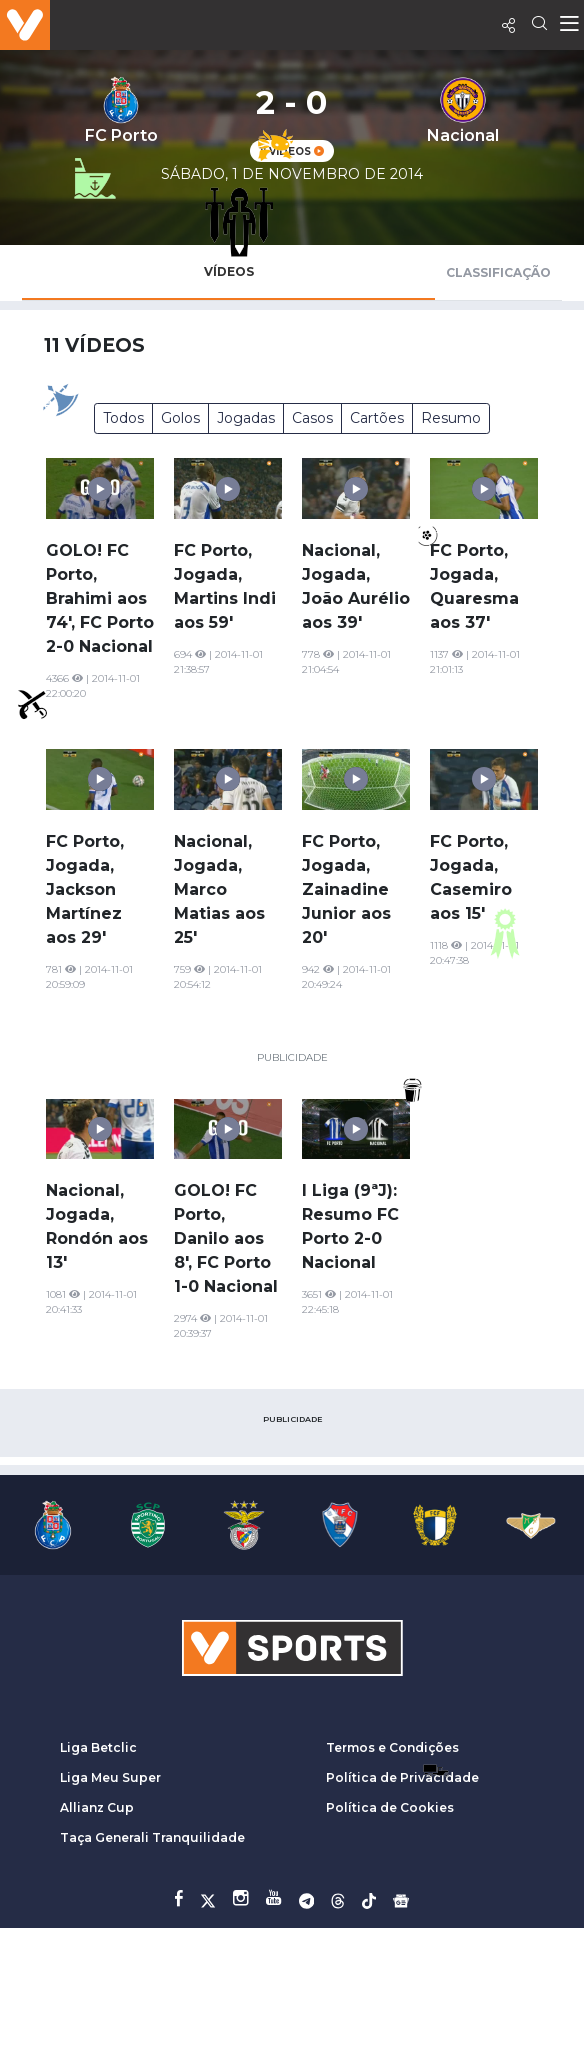 Image resolution: width=584 pixels, height=2047 pixels. What do you see at coordinates (275, 143) in the screenshot?
I see `axolotl character or mascot icon` at bounding box center [275, 143].